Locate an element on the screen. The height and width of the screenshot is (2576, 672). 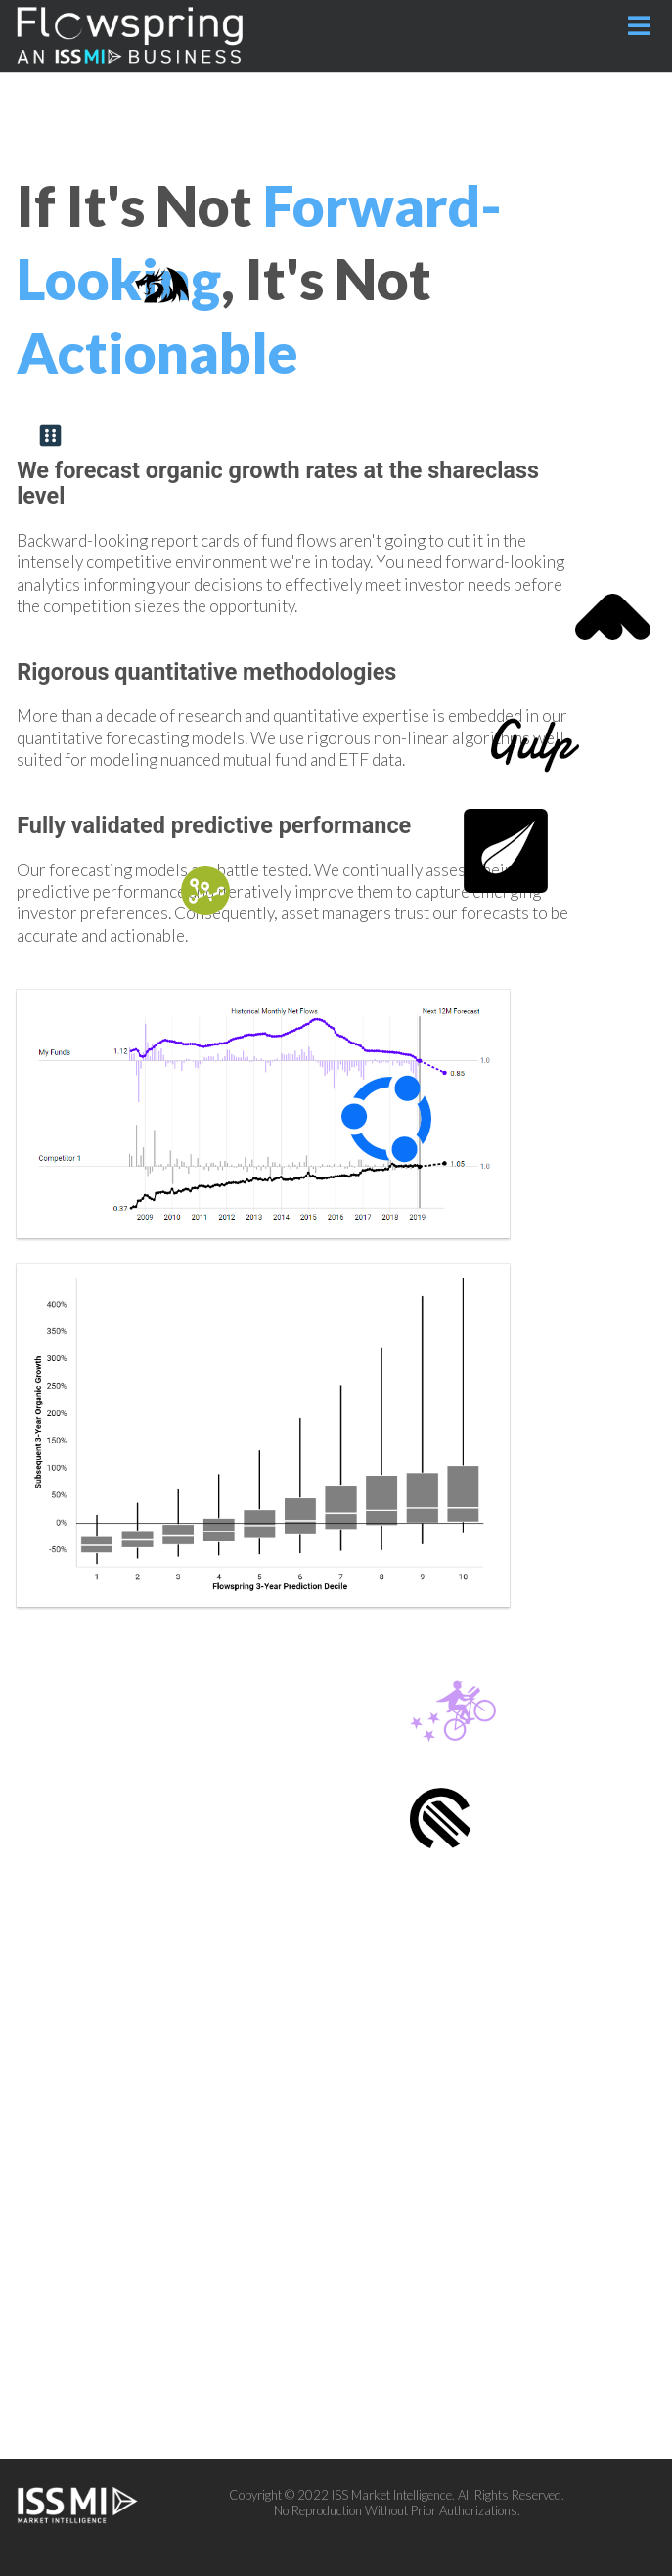
gulp.js task runner logo is located at coordinates (535, 745).